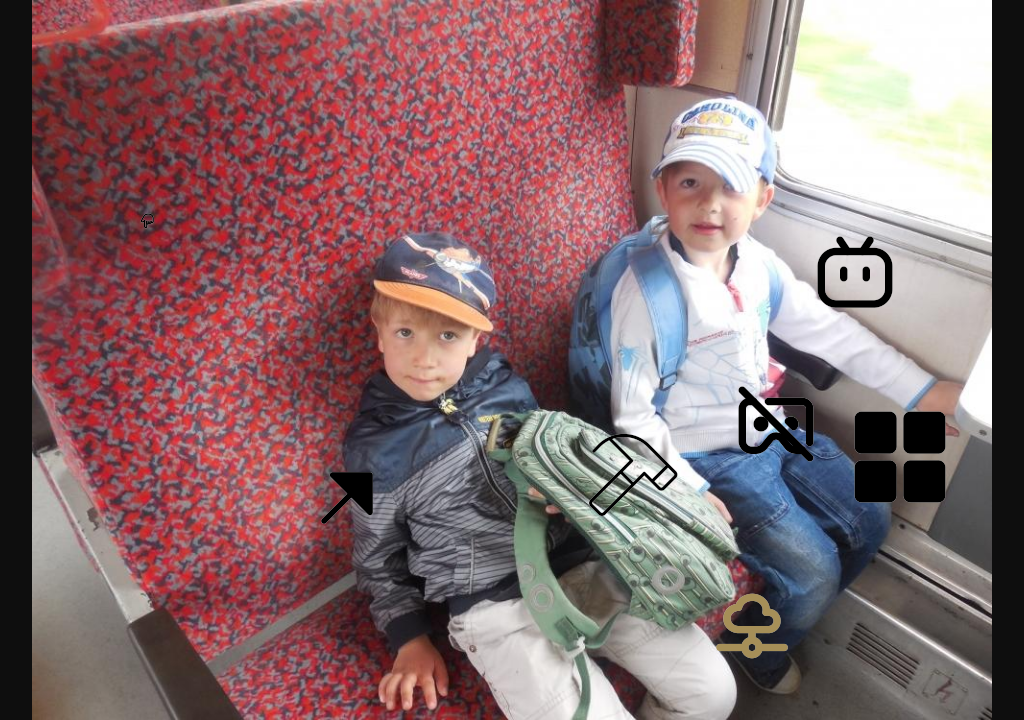 This screenshot has width=1024, height=720. I want to click on open link in a new tab or window, so click(347, 498).